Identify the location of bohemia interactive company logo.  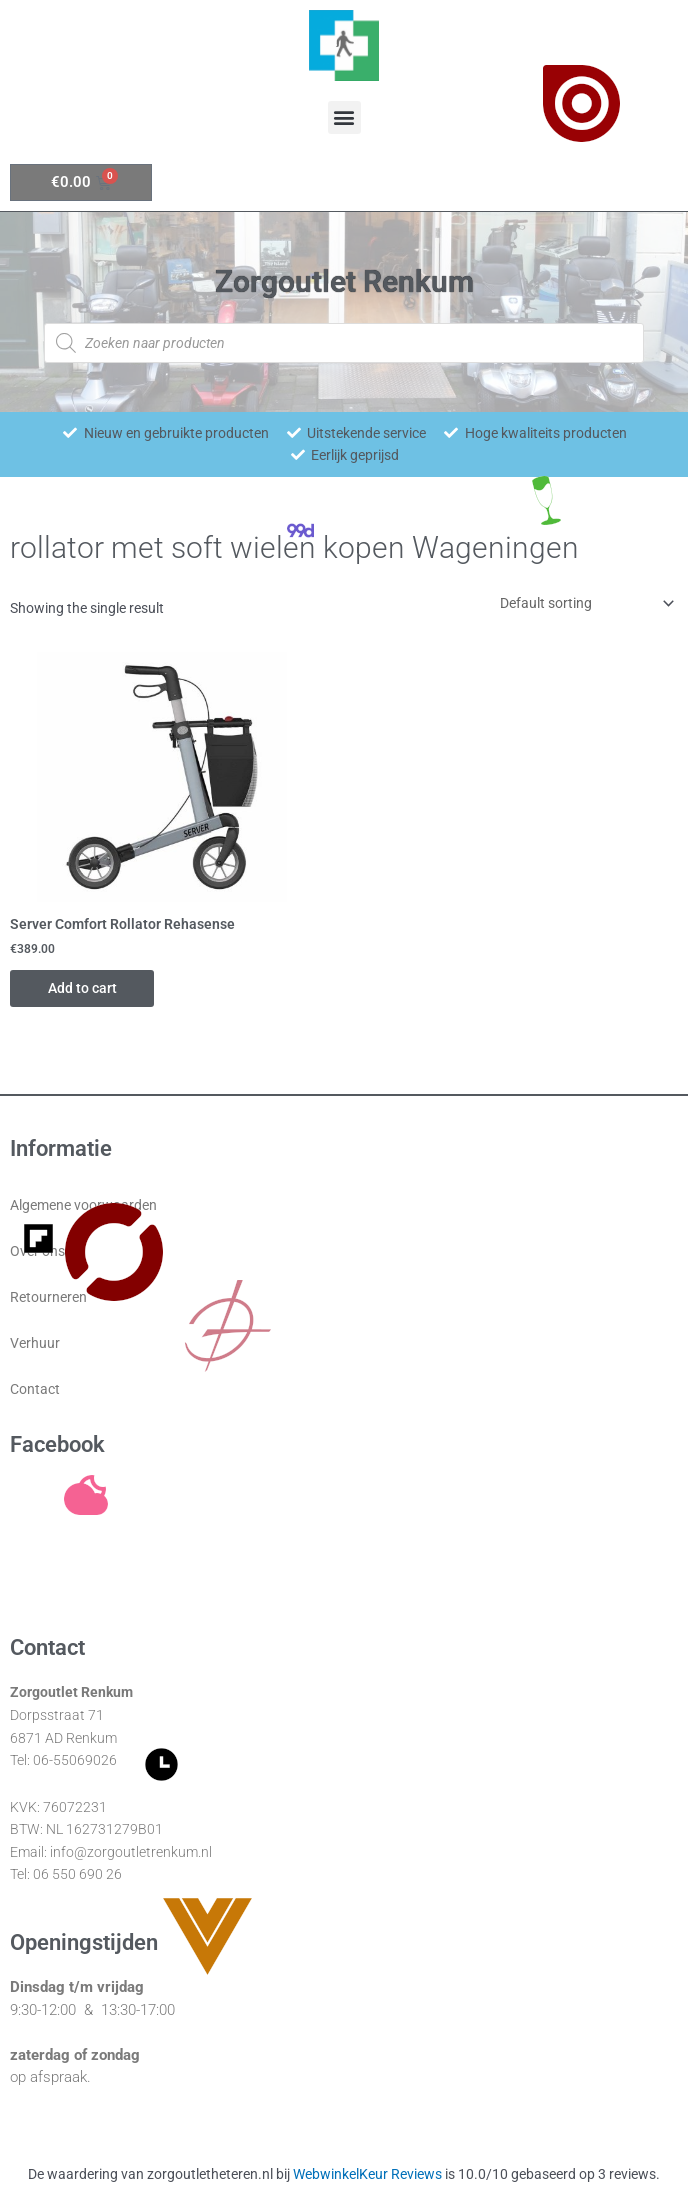
(228, 1326).